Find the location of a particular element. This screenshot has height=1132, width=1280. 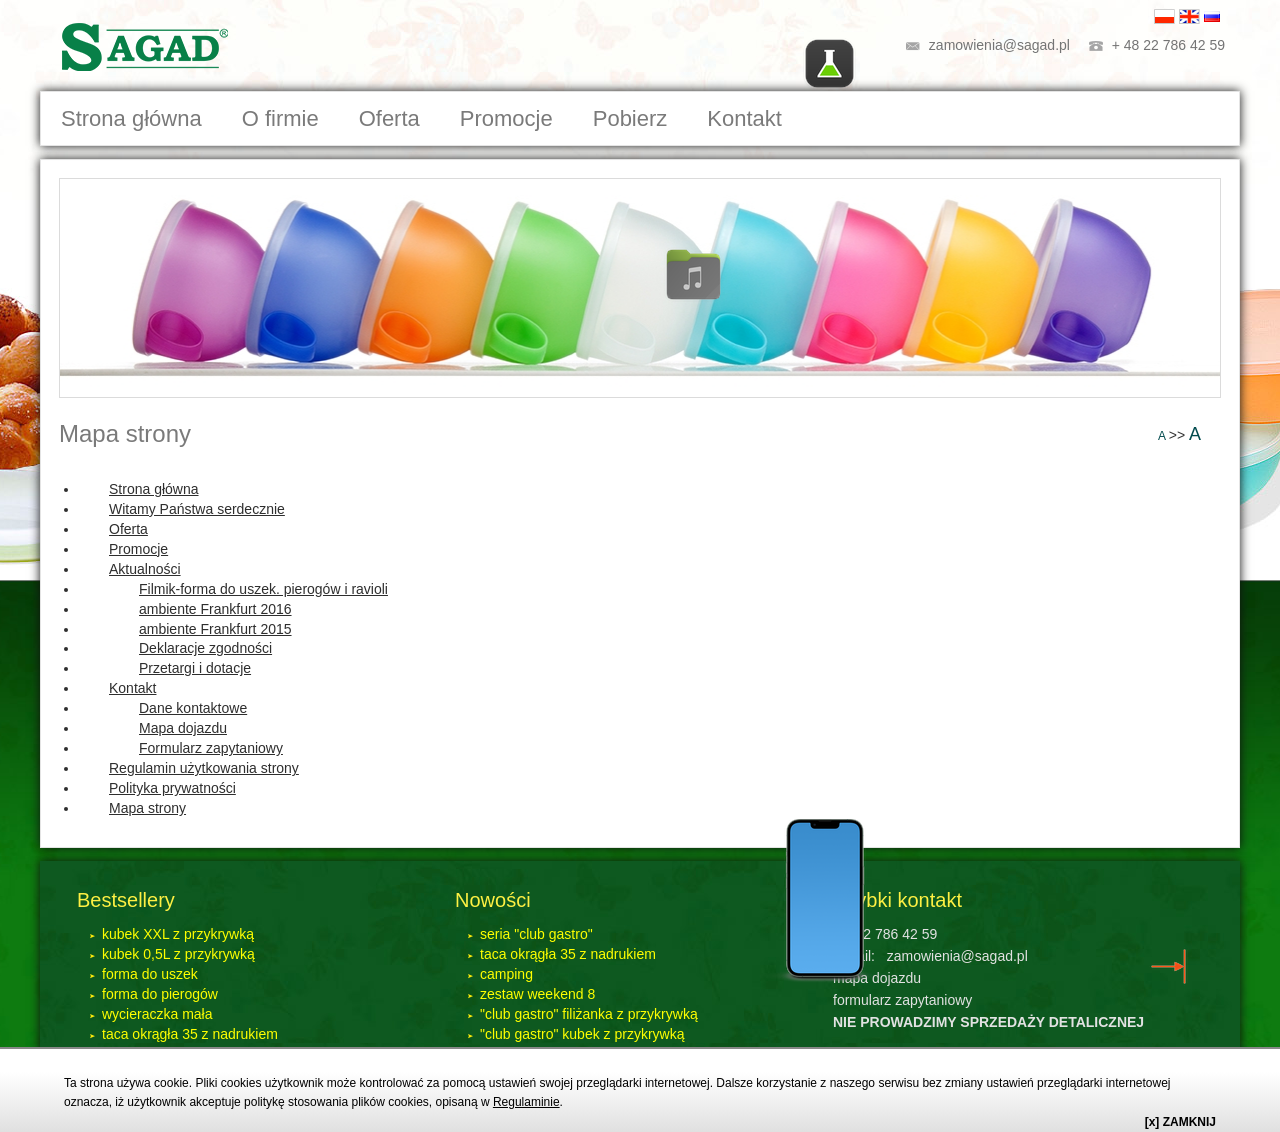

go to the last item or page is located at coordinates (1168, 966).